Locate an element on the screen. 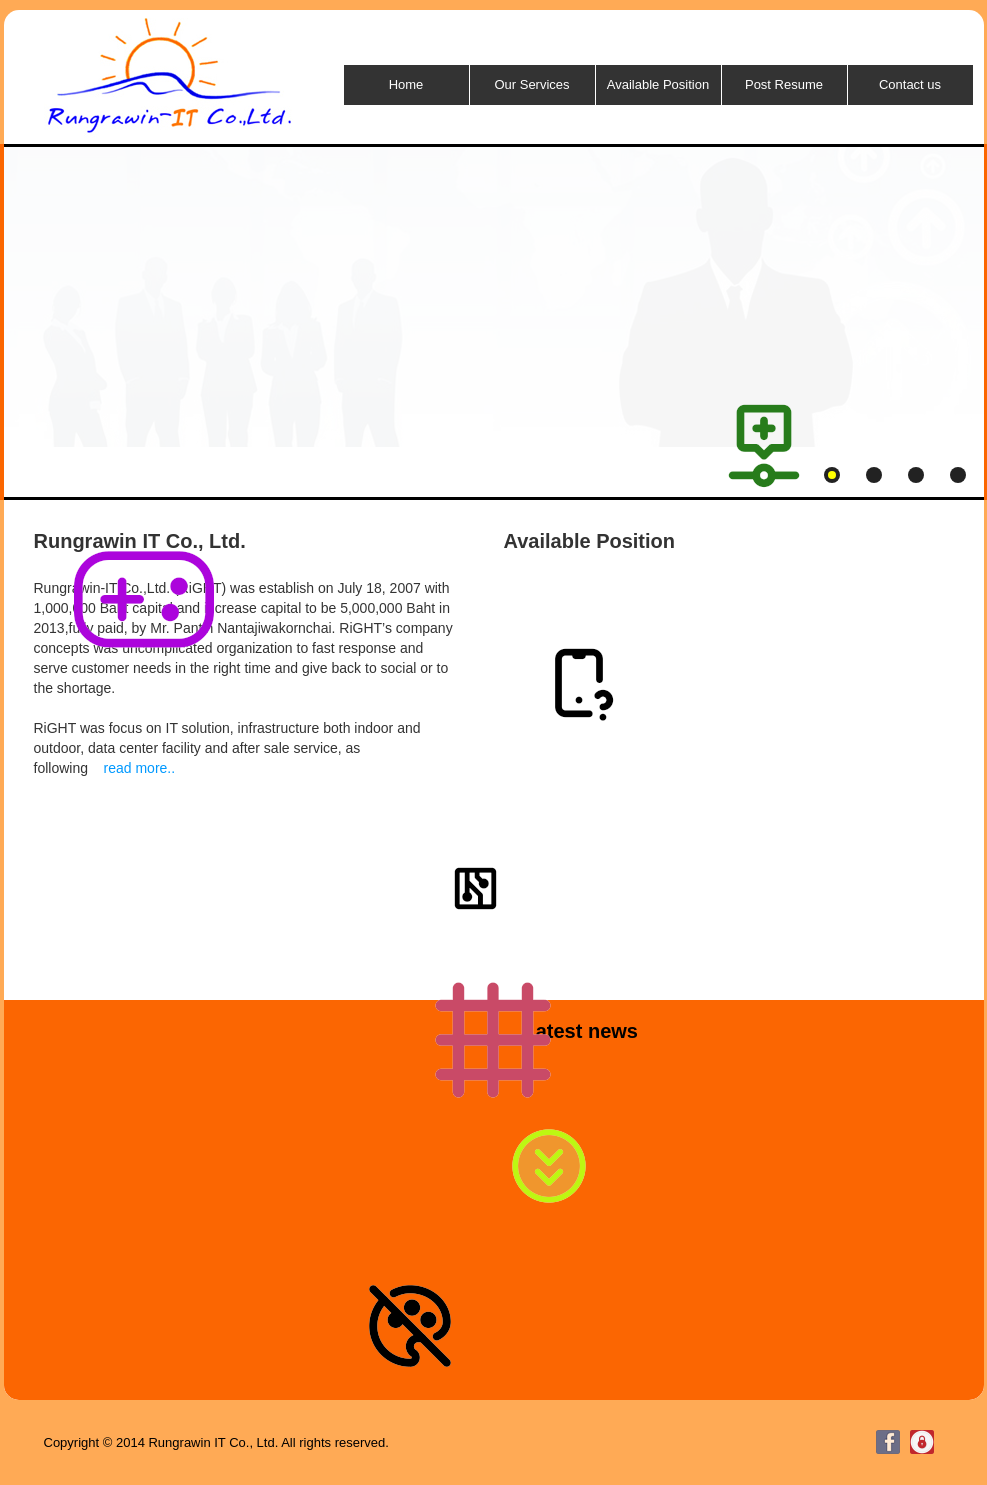 The width and height of the screenshot is (987, 1485). add a new event to the timeline is located at coordinates (764, 444).